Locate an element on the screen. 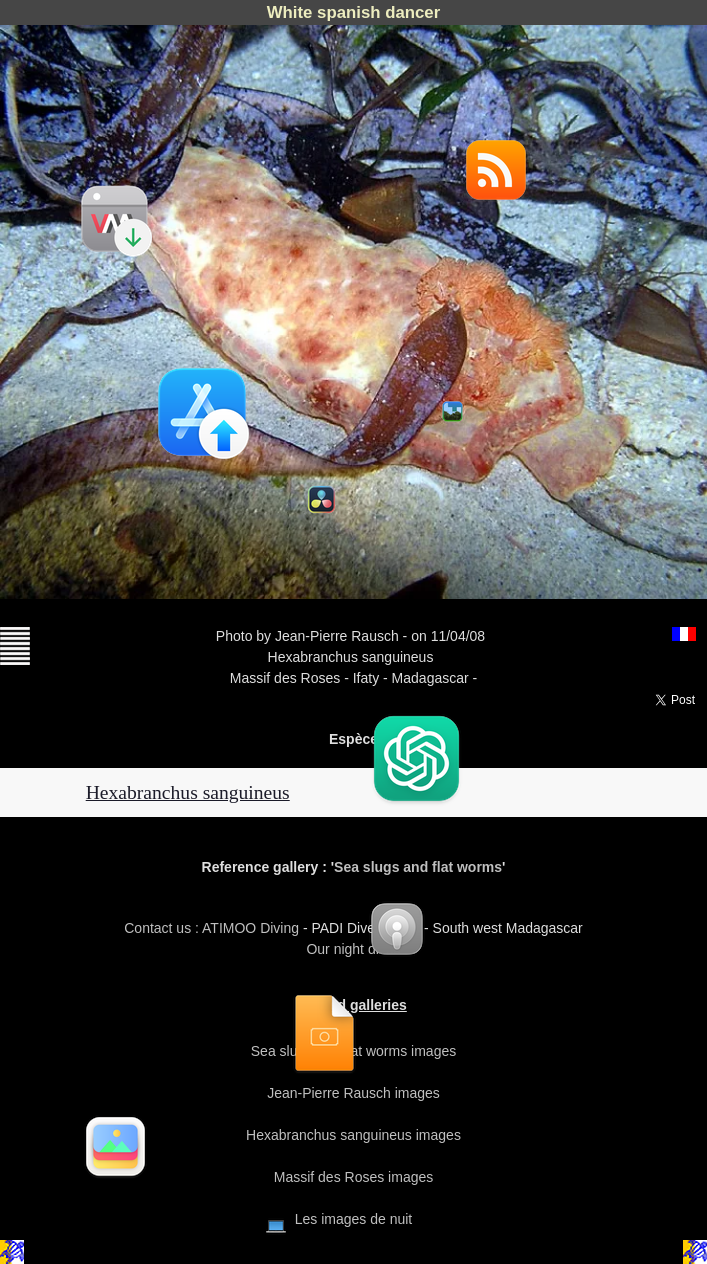 This screenshot has height=1264, width=707. represents this macbook pro device in system settings is located at coordinates (276, 1226).